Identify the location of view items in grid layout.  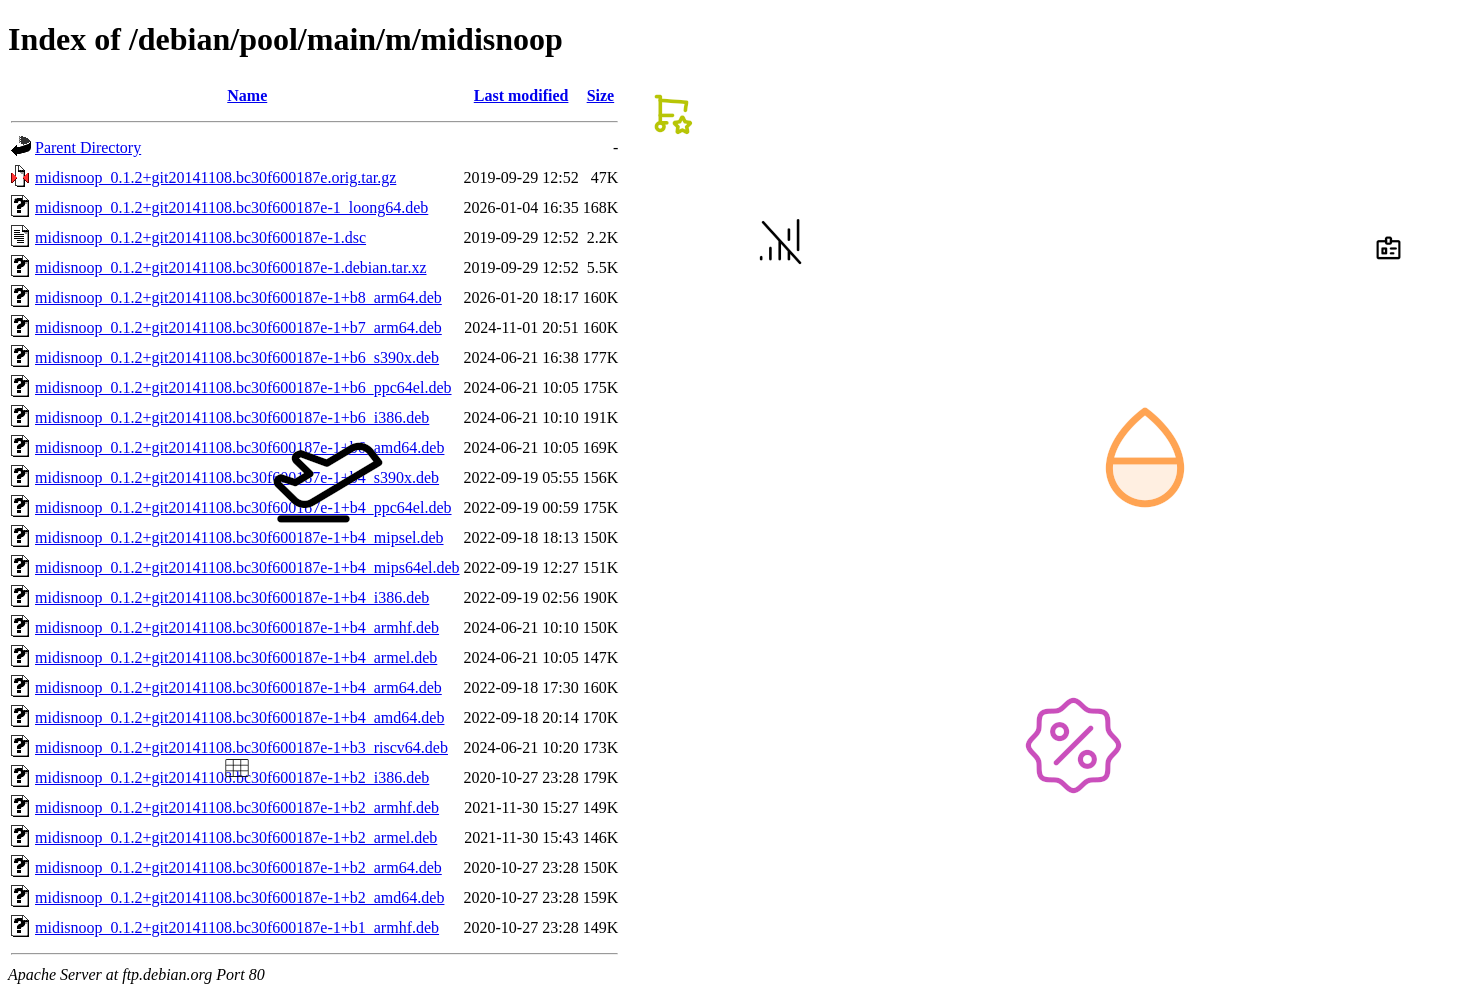
(237, 768).